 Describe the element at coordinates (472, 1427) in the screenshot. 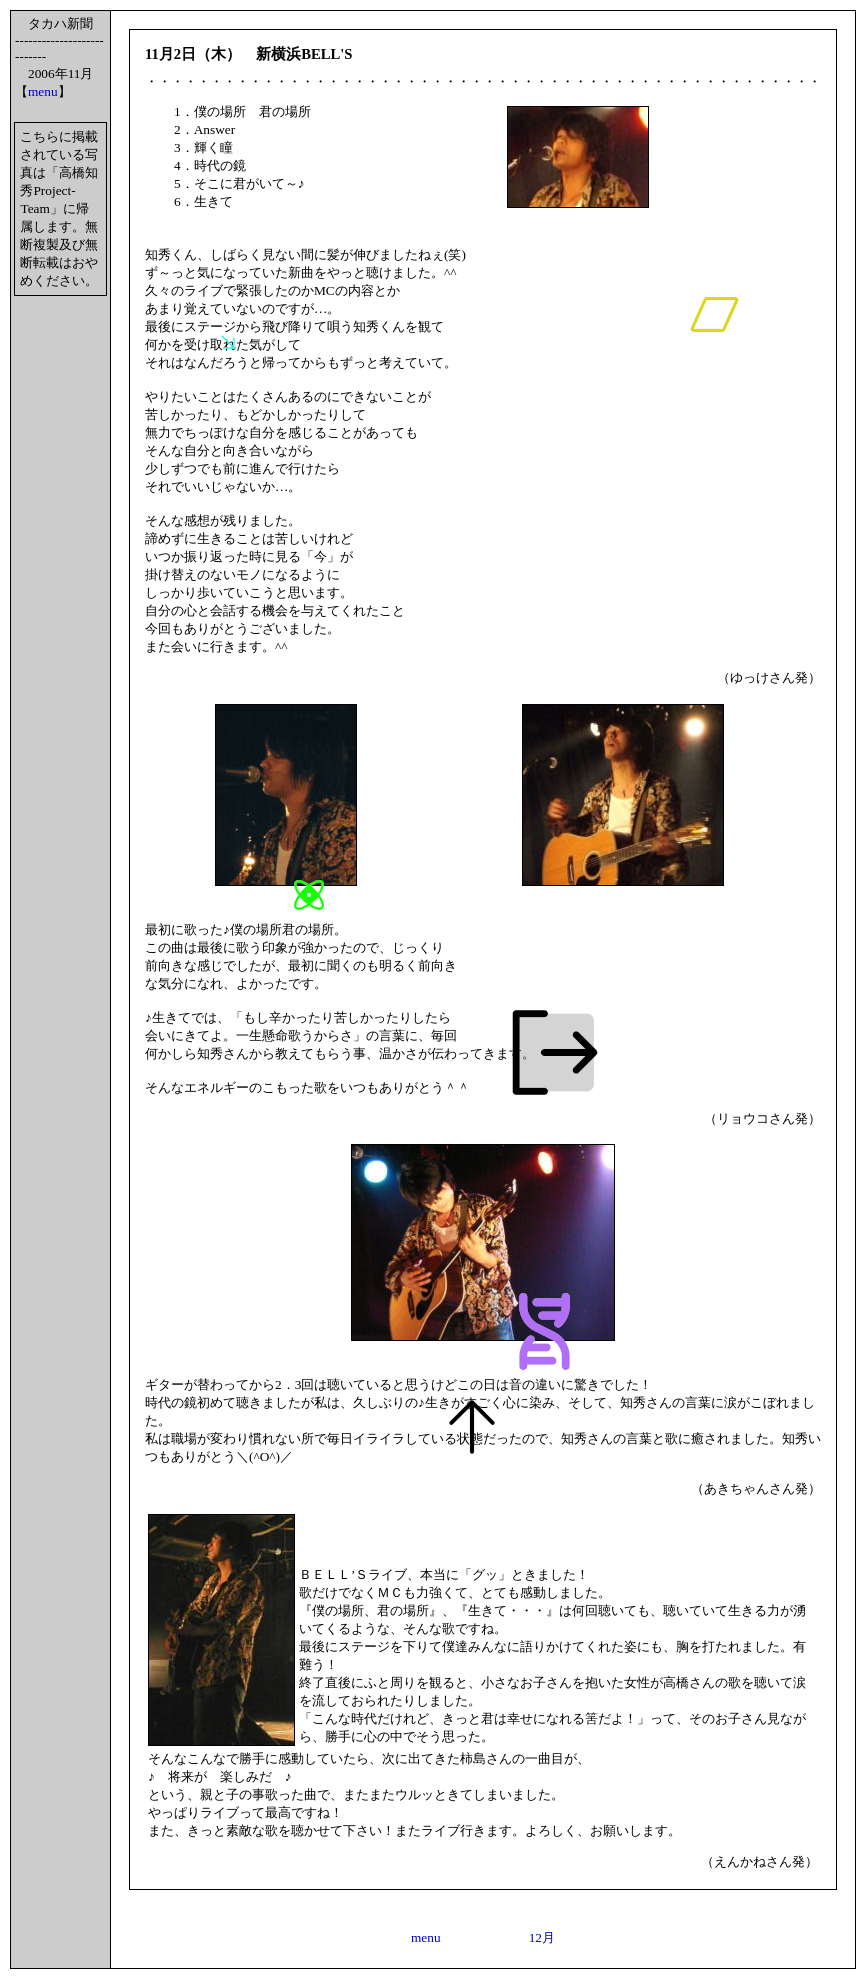

I see `scroll to top of page` at that location.